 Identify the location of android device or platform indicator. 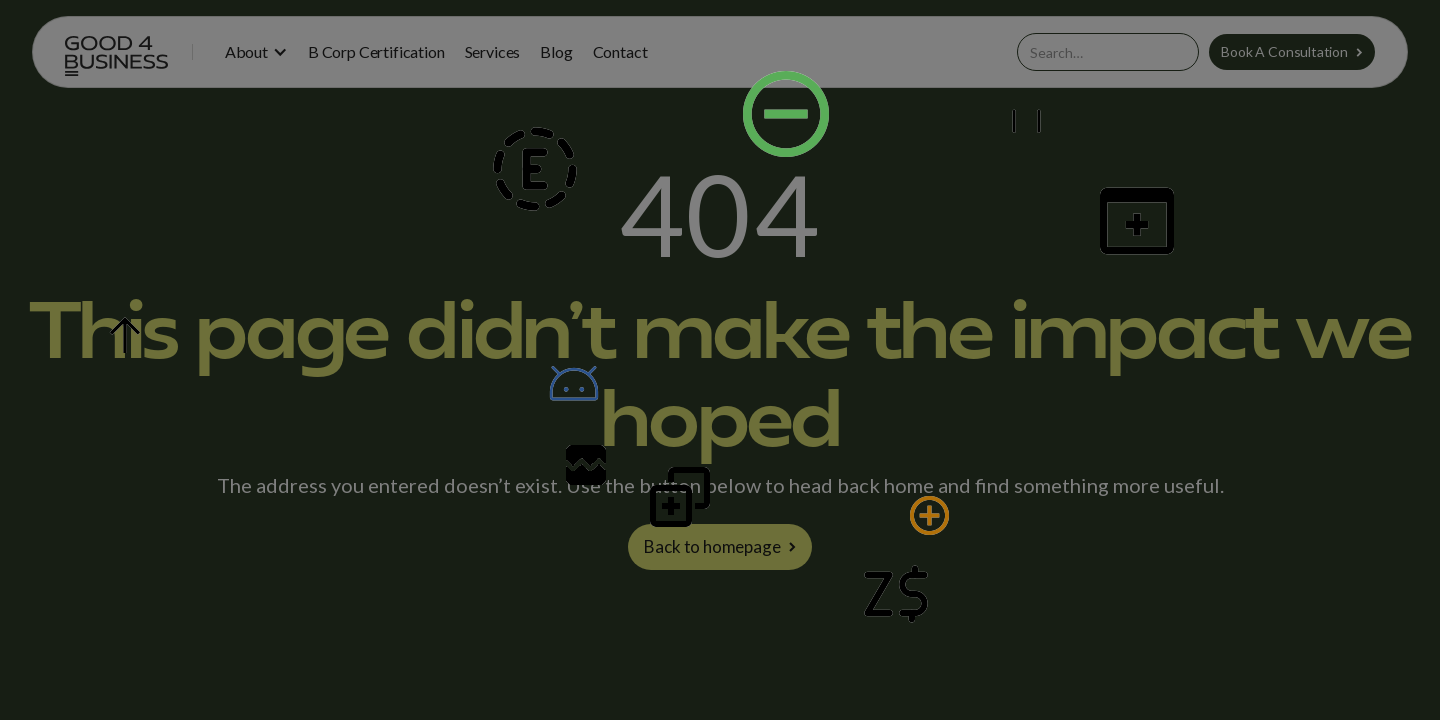
(574, 385).